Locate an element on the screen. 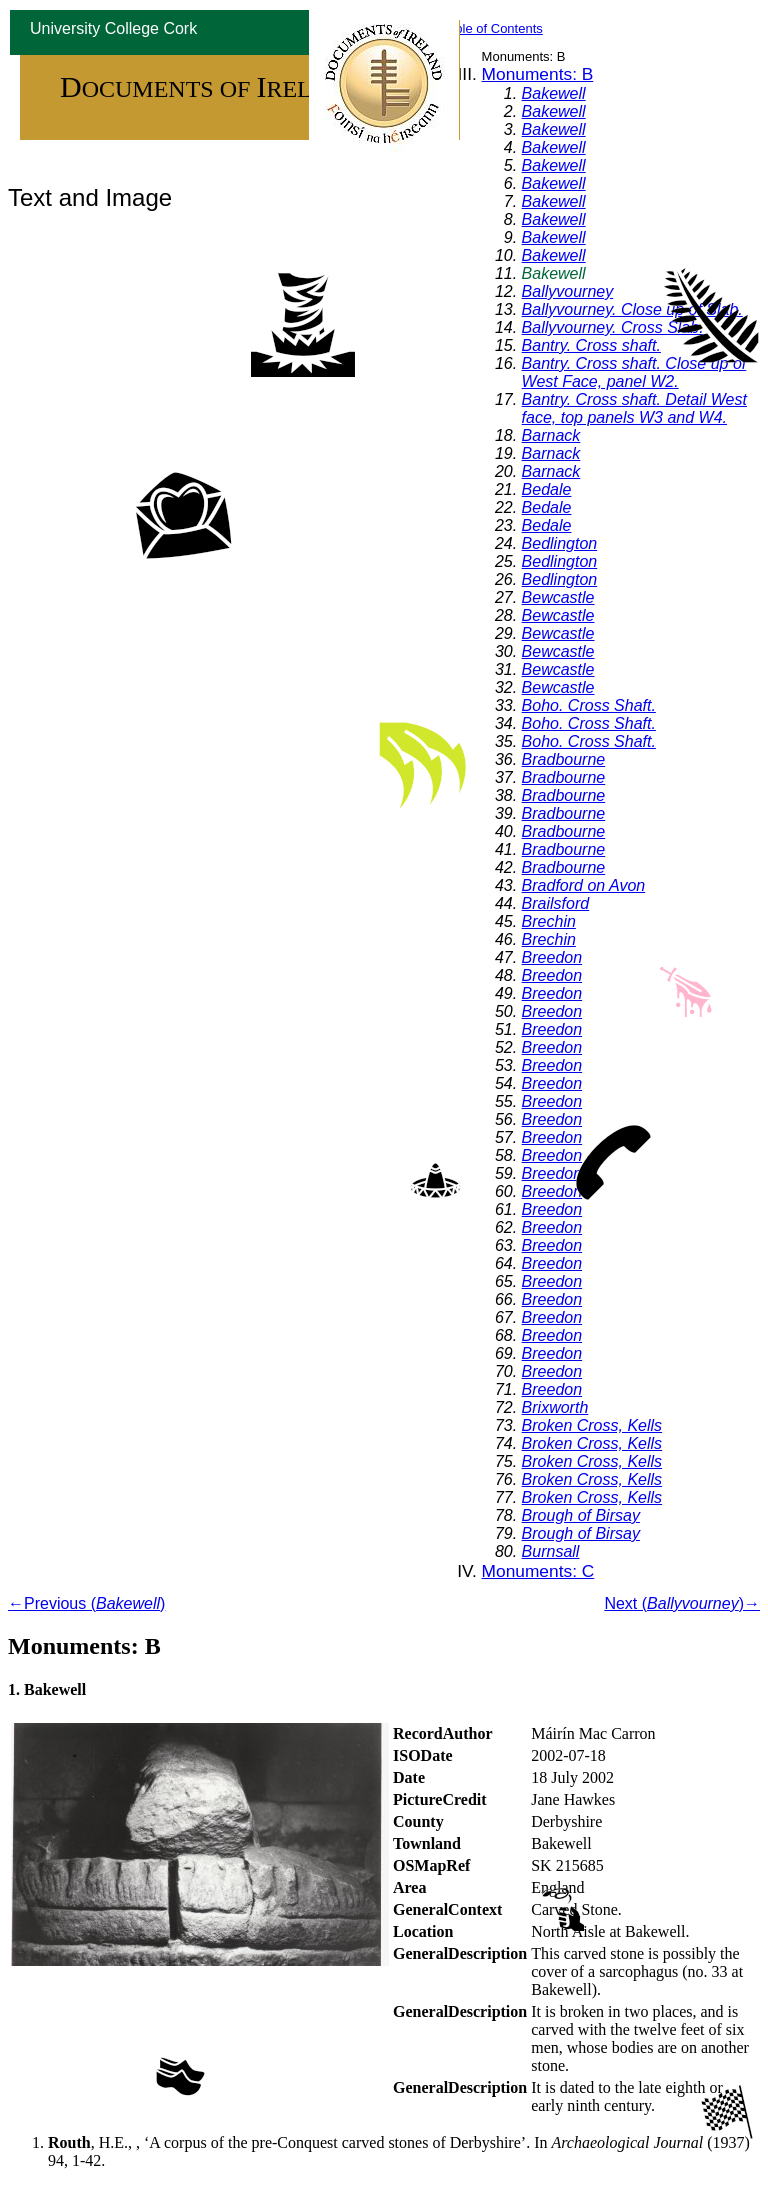  indicates race finish or completion is located at coordinates (727, 2112).